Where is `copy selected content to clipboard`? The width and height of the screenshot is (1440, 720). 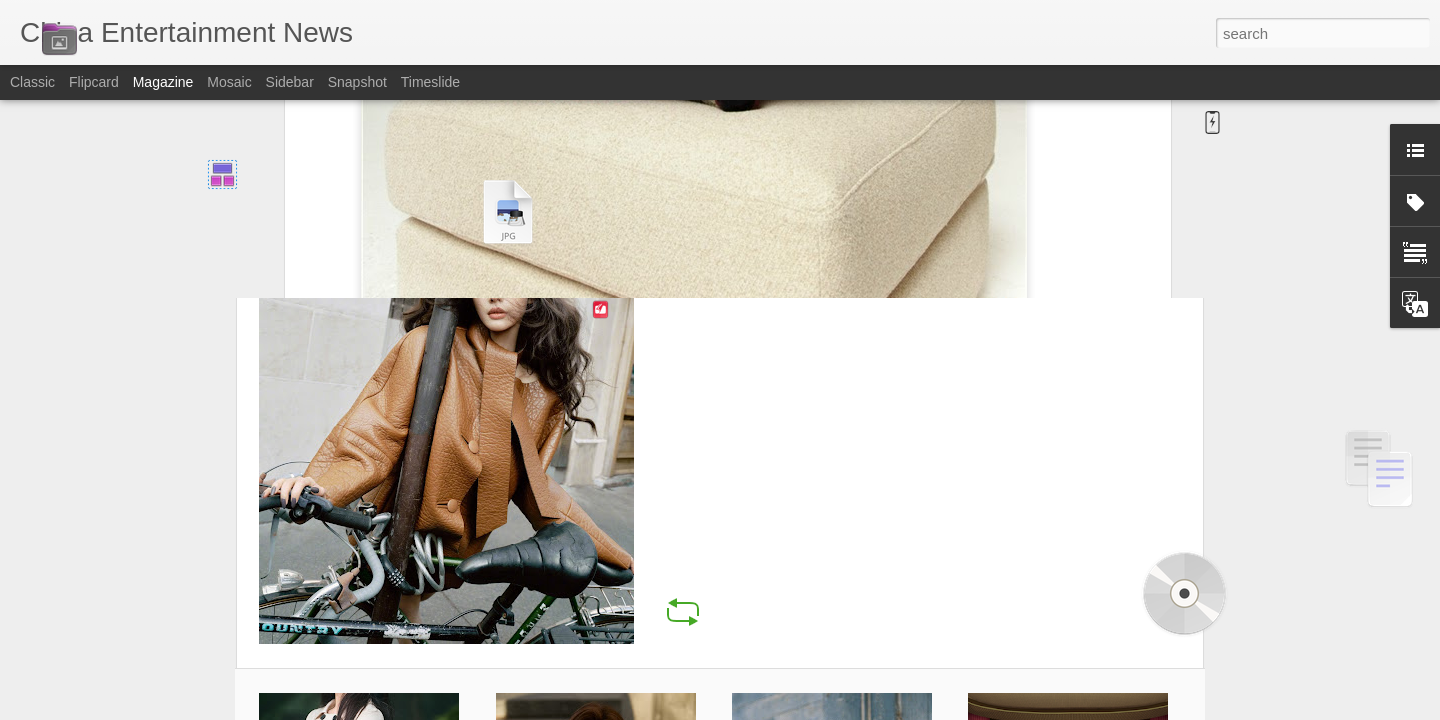
copy selected content to clipboard is located at coordinates (1379, 468).